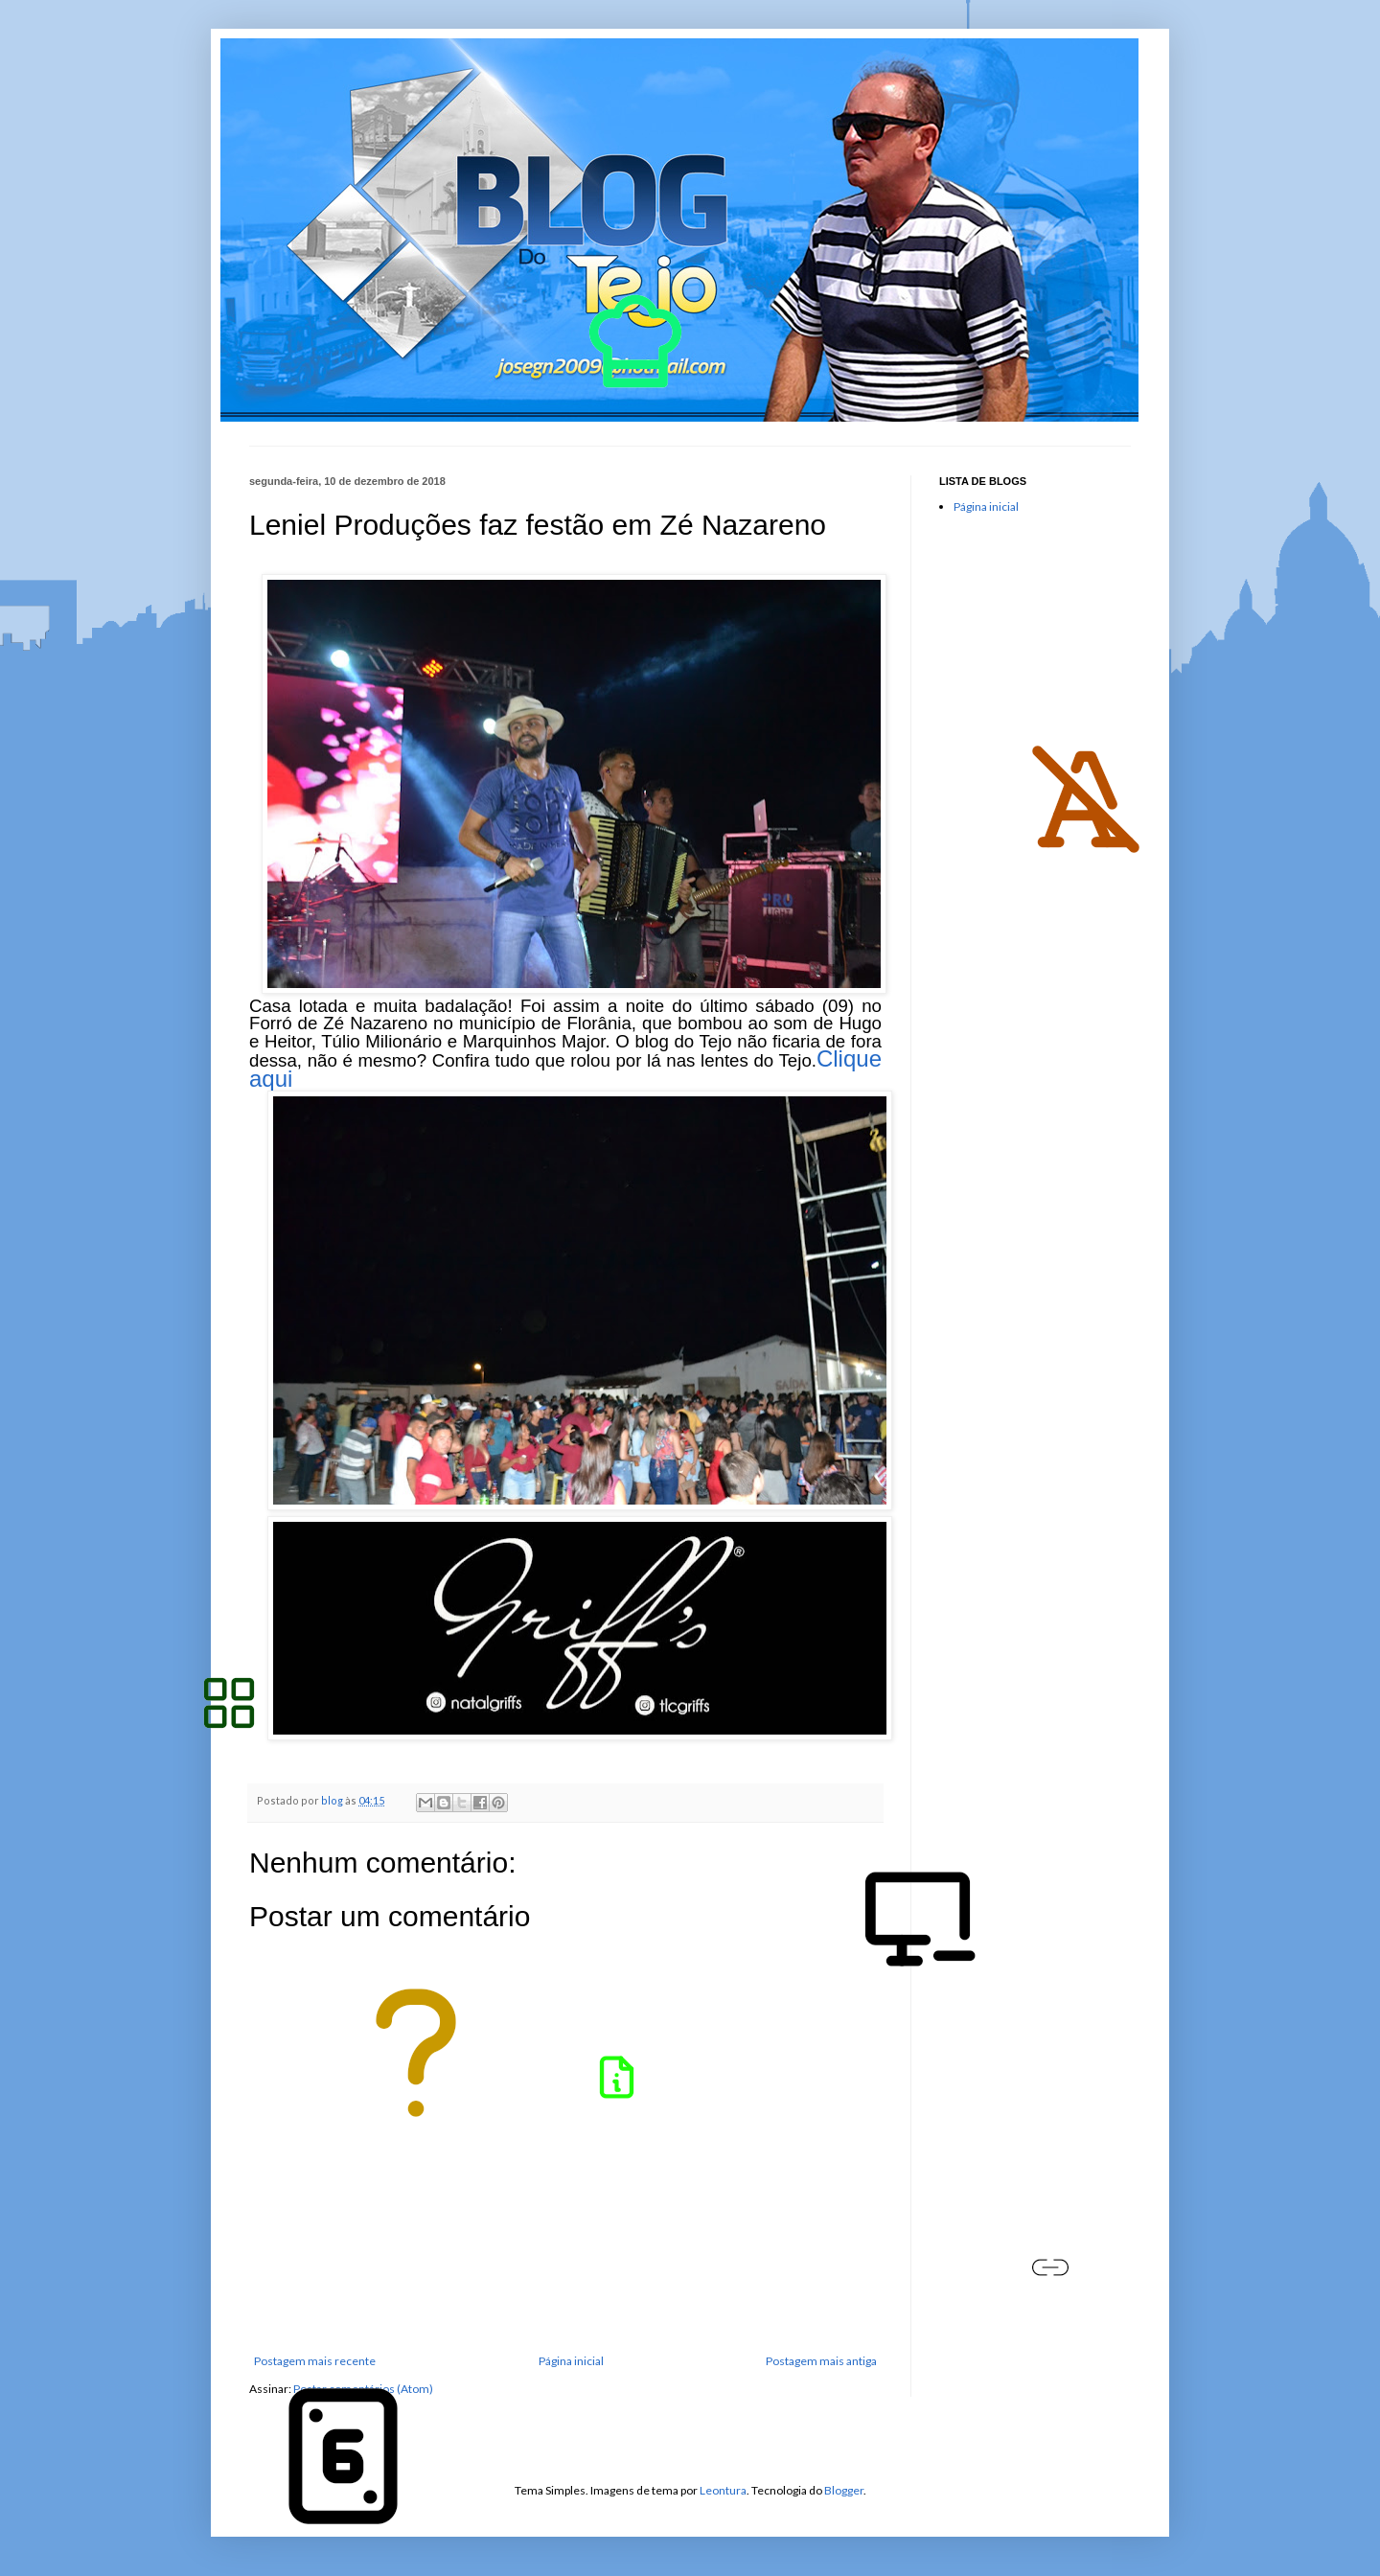 Image resolution: width=1380 pixels, height=2576 pixels. Describe the element at coordinates (343, 2456) in the screenshot. I see `playing card with value six` at that location.